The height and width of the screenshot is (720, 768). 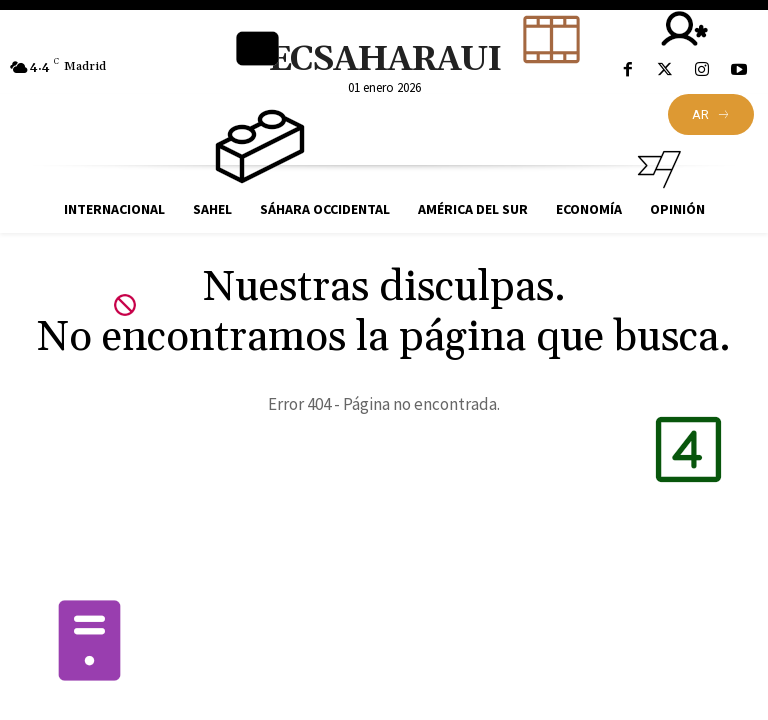 What do you see at coordinates (688, 449) in the screenshot?
I see `select or input the number four` at bounding box center [688, 449].